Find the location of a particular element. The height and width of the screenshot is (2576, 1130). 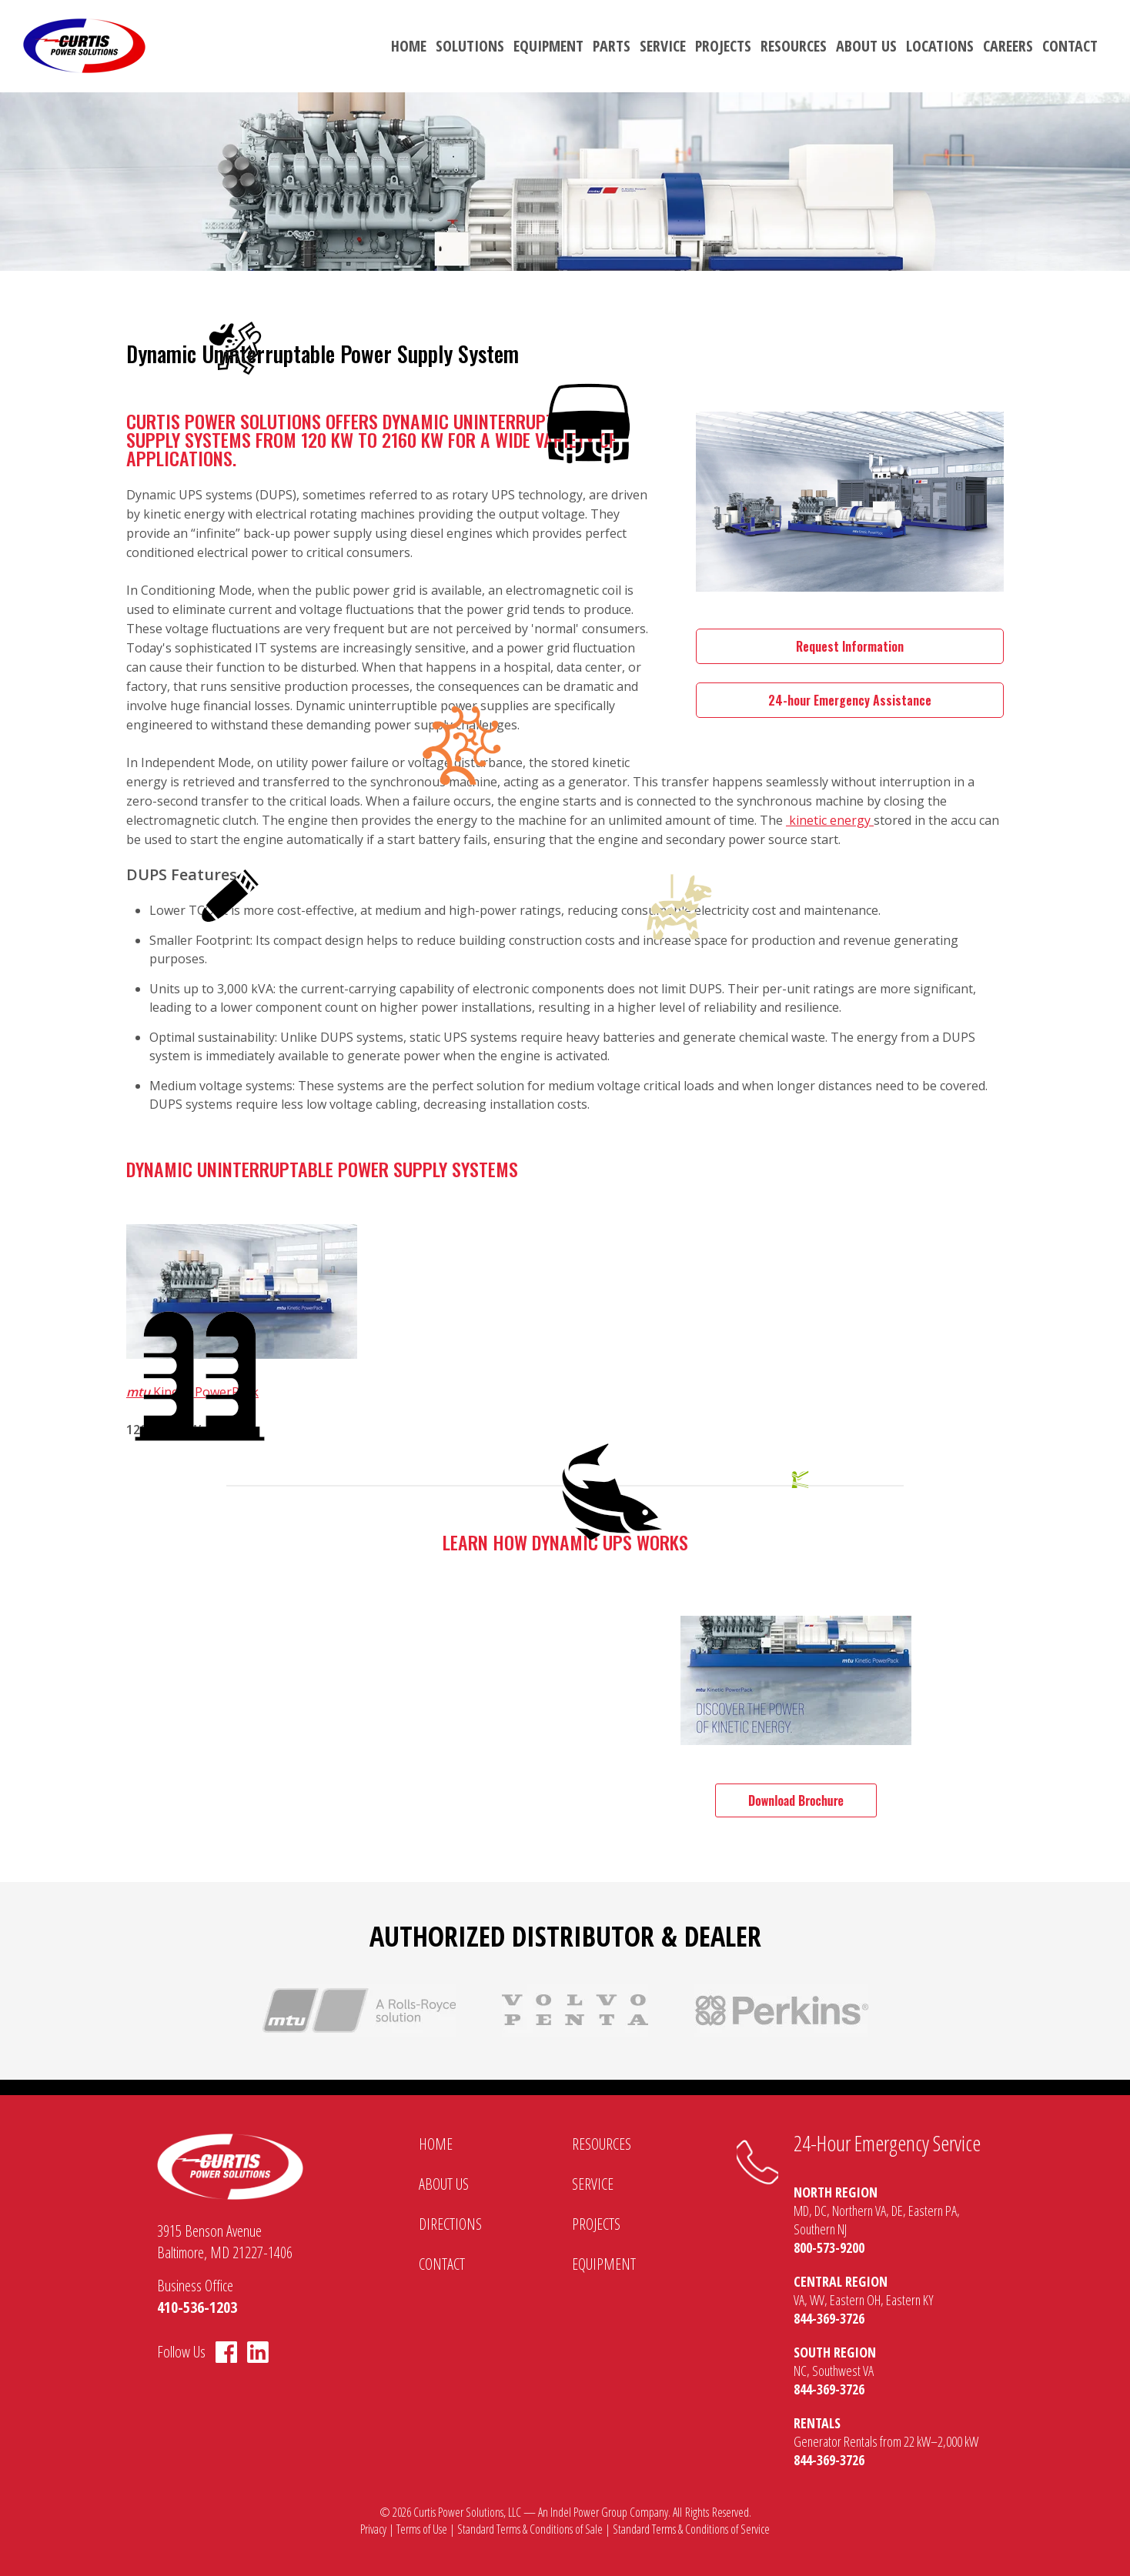

party or celebration theme indicator is located at coordinates (679, 907).